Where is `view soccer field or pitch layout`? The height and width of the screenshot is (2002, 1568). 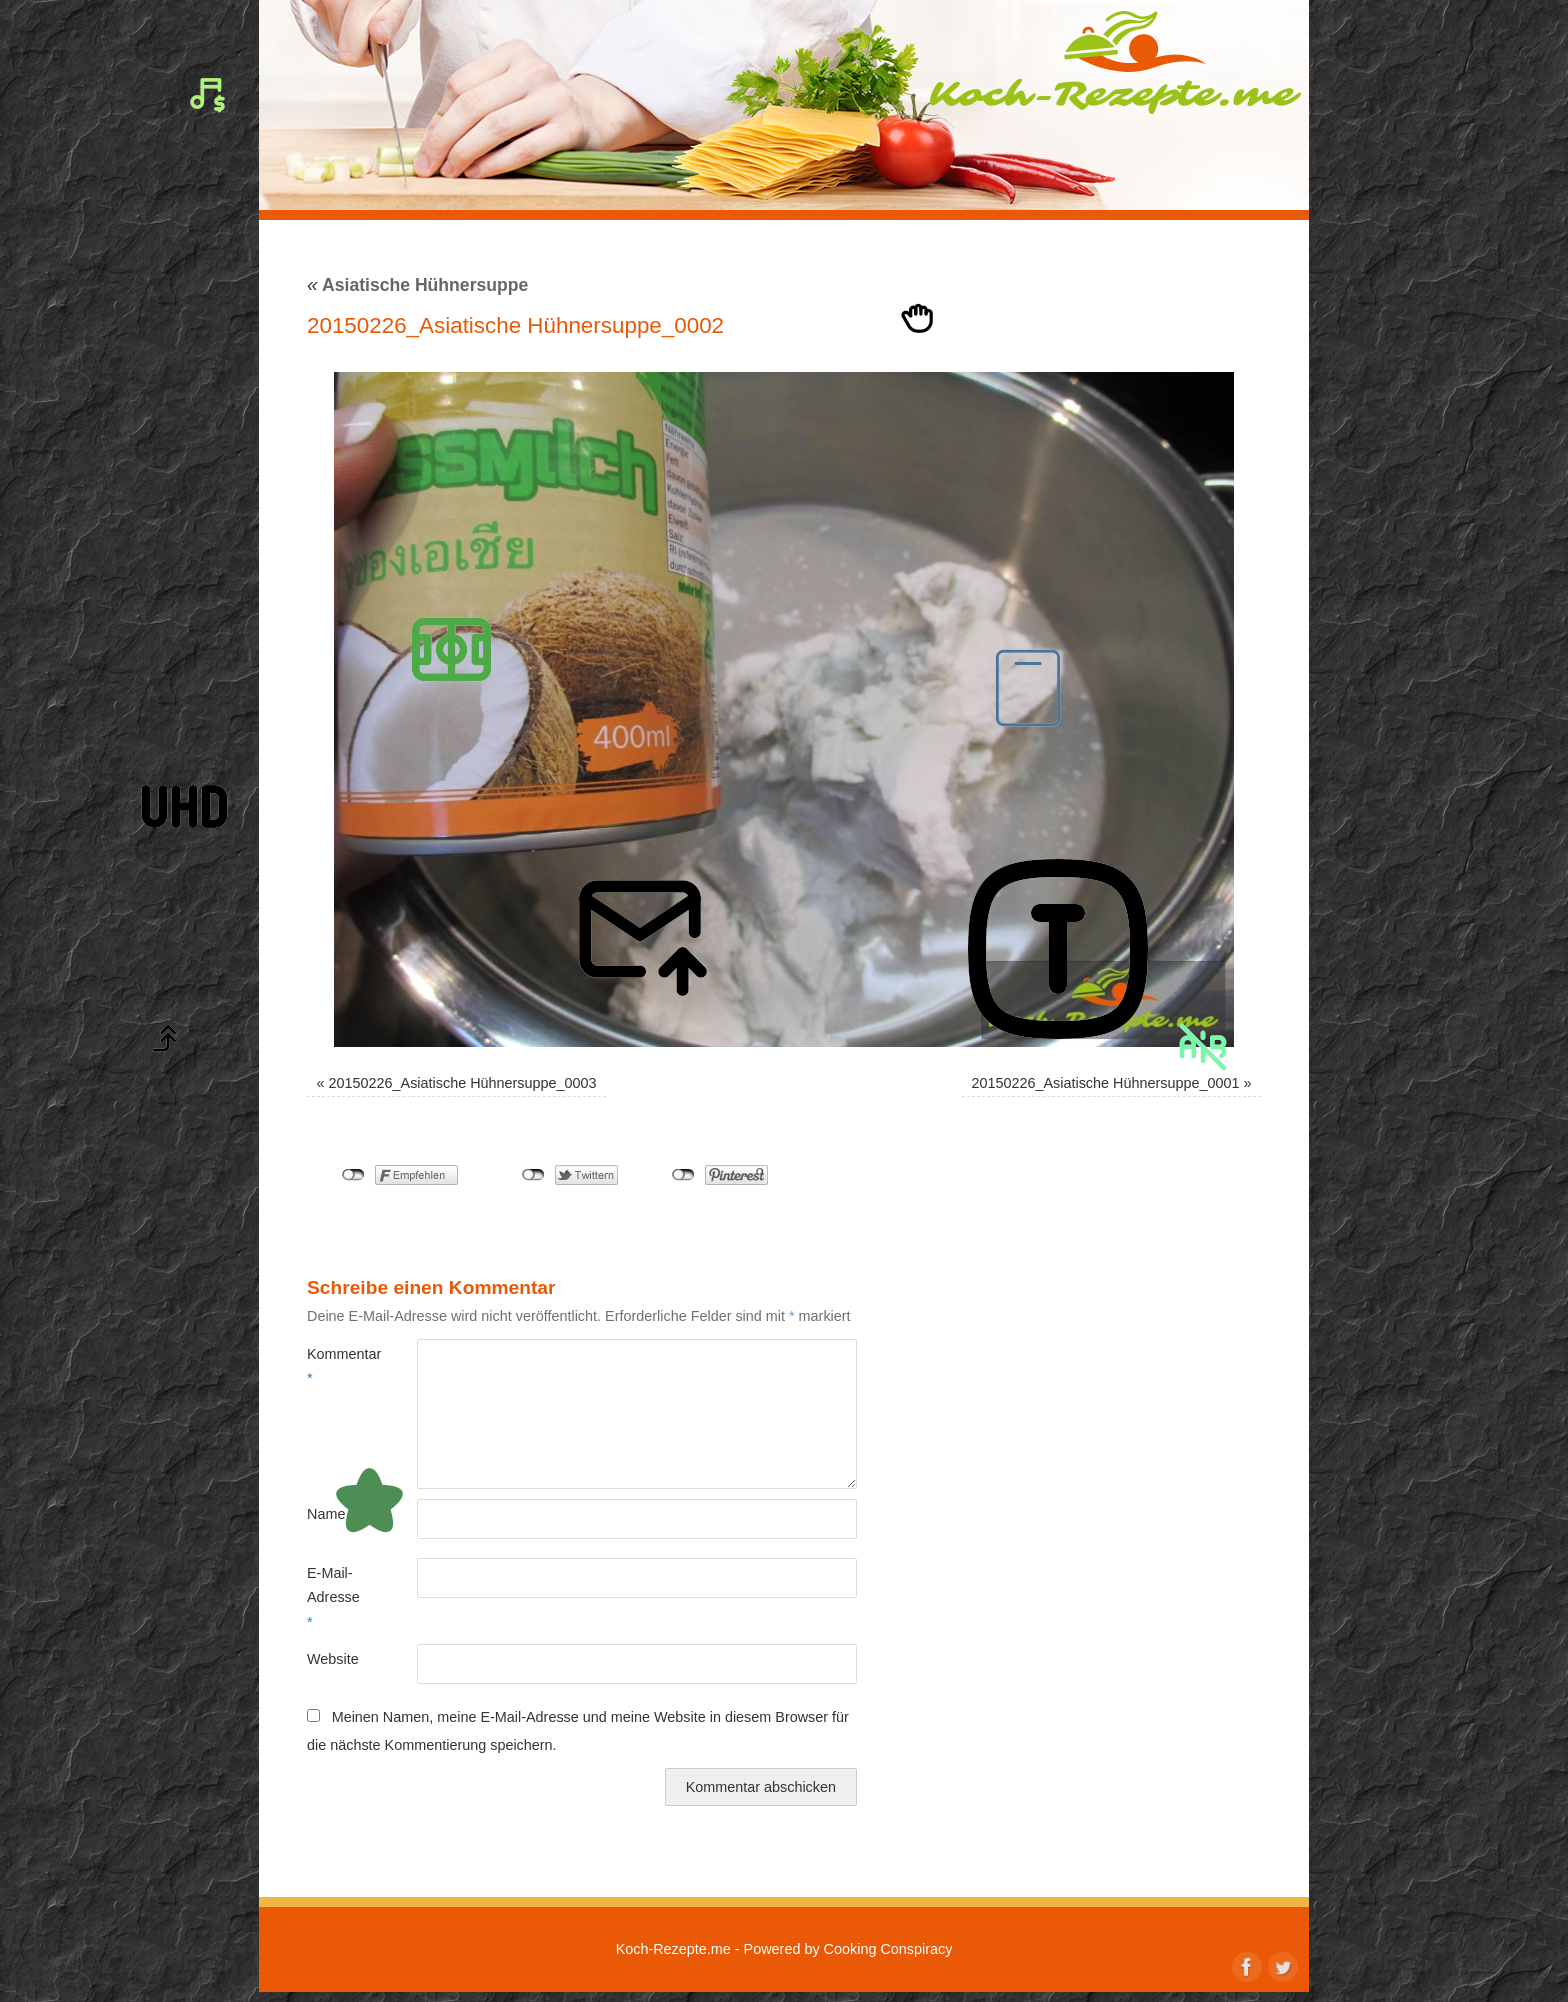
view soccer field or pitch layout is located at coordinates (451, 649).